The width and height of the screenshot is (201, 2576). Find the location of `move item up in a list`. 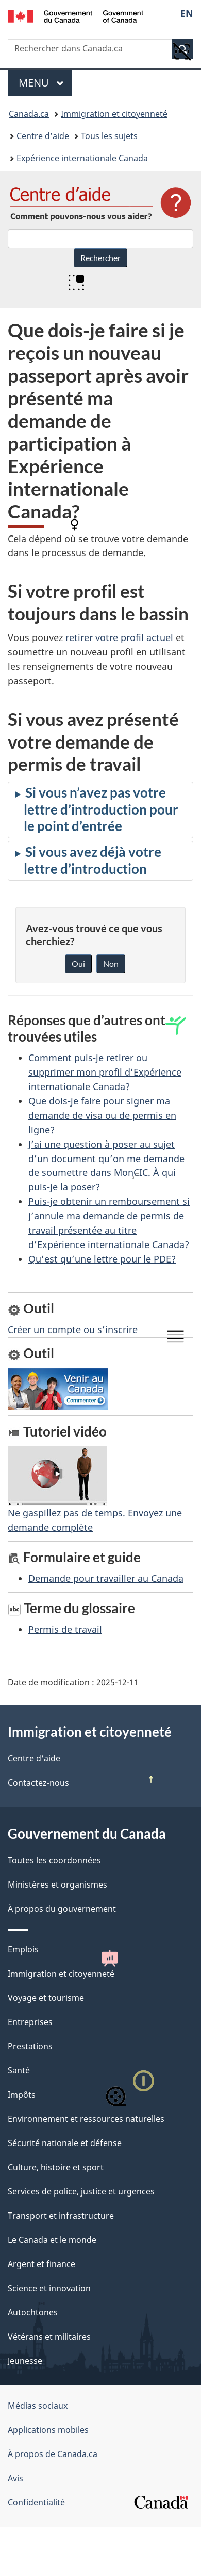

move item up in a list is located at coordinates (151, 1779).